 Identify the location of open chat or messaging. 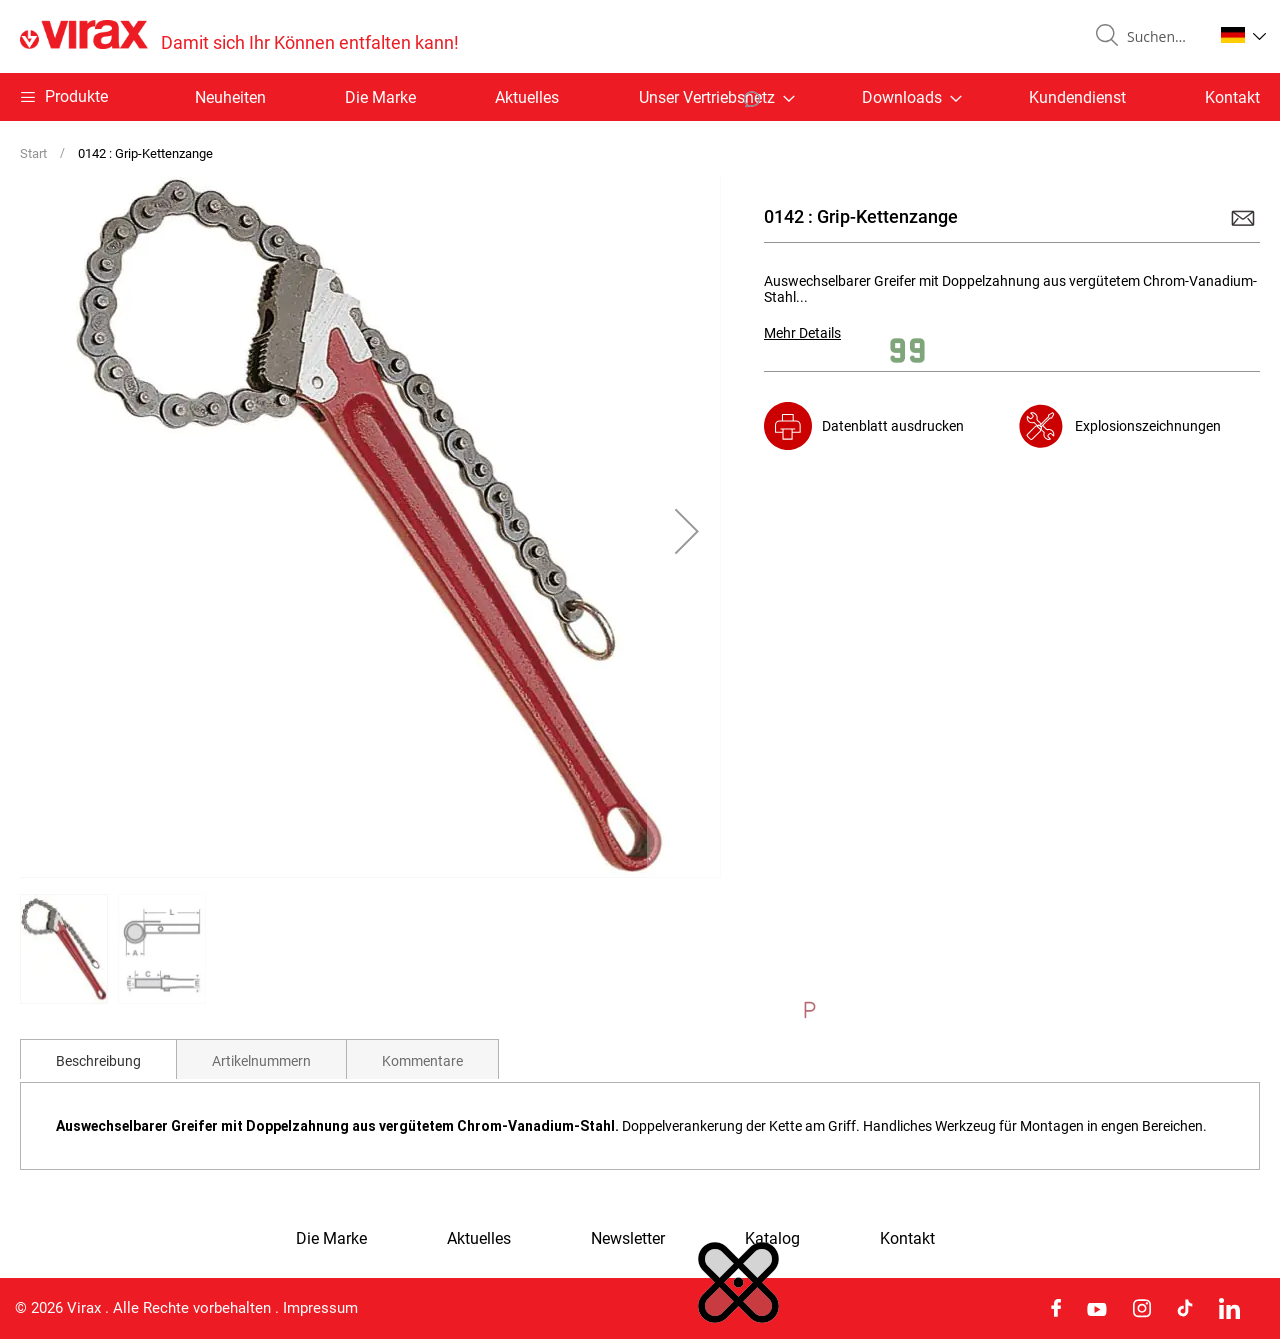
(752, 99).